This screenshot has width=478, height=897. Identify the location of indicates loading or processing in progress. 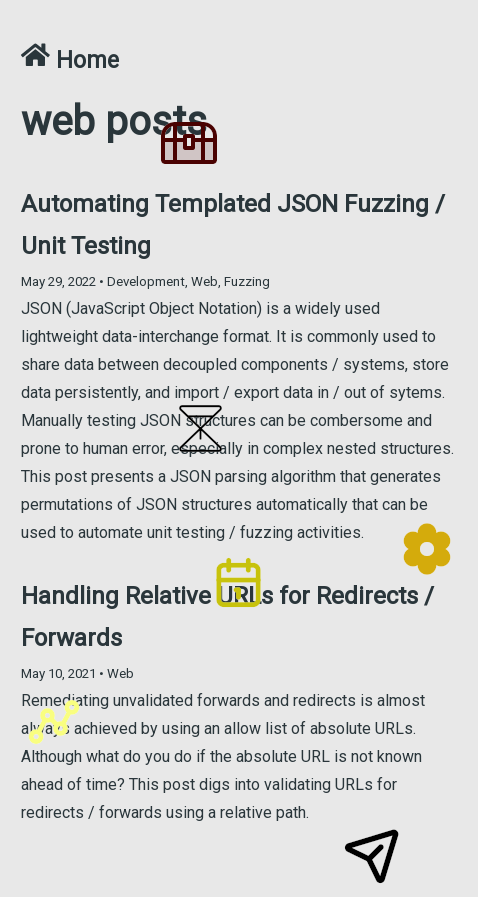
(200, 428).